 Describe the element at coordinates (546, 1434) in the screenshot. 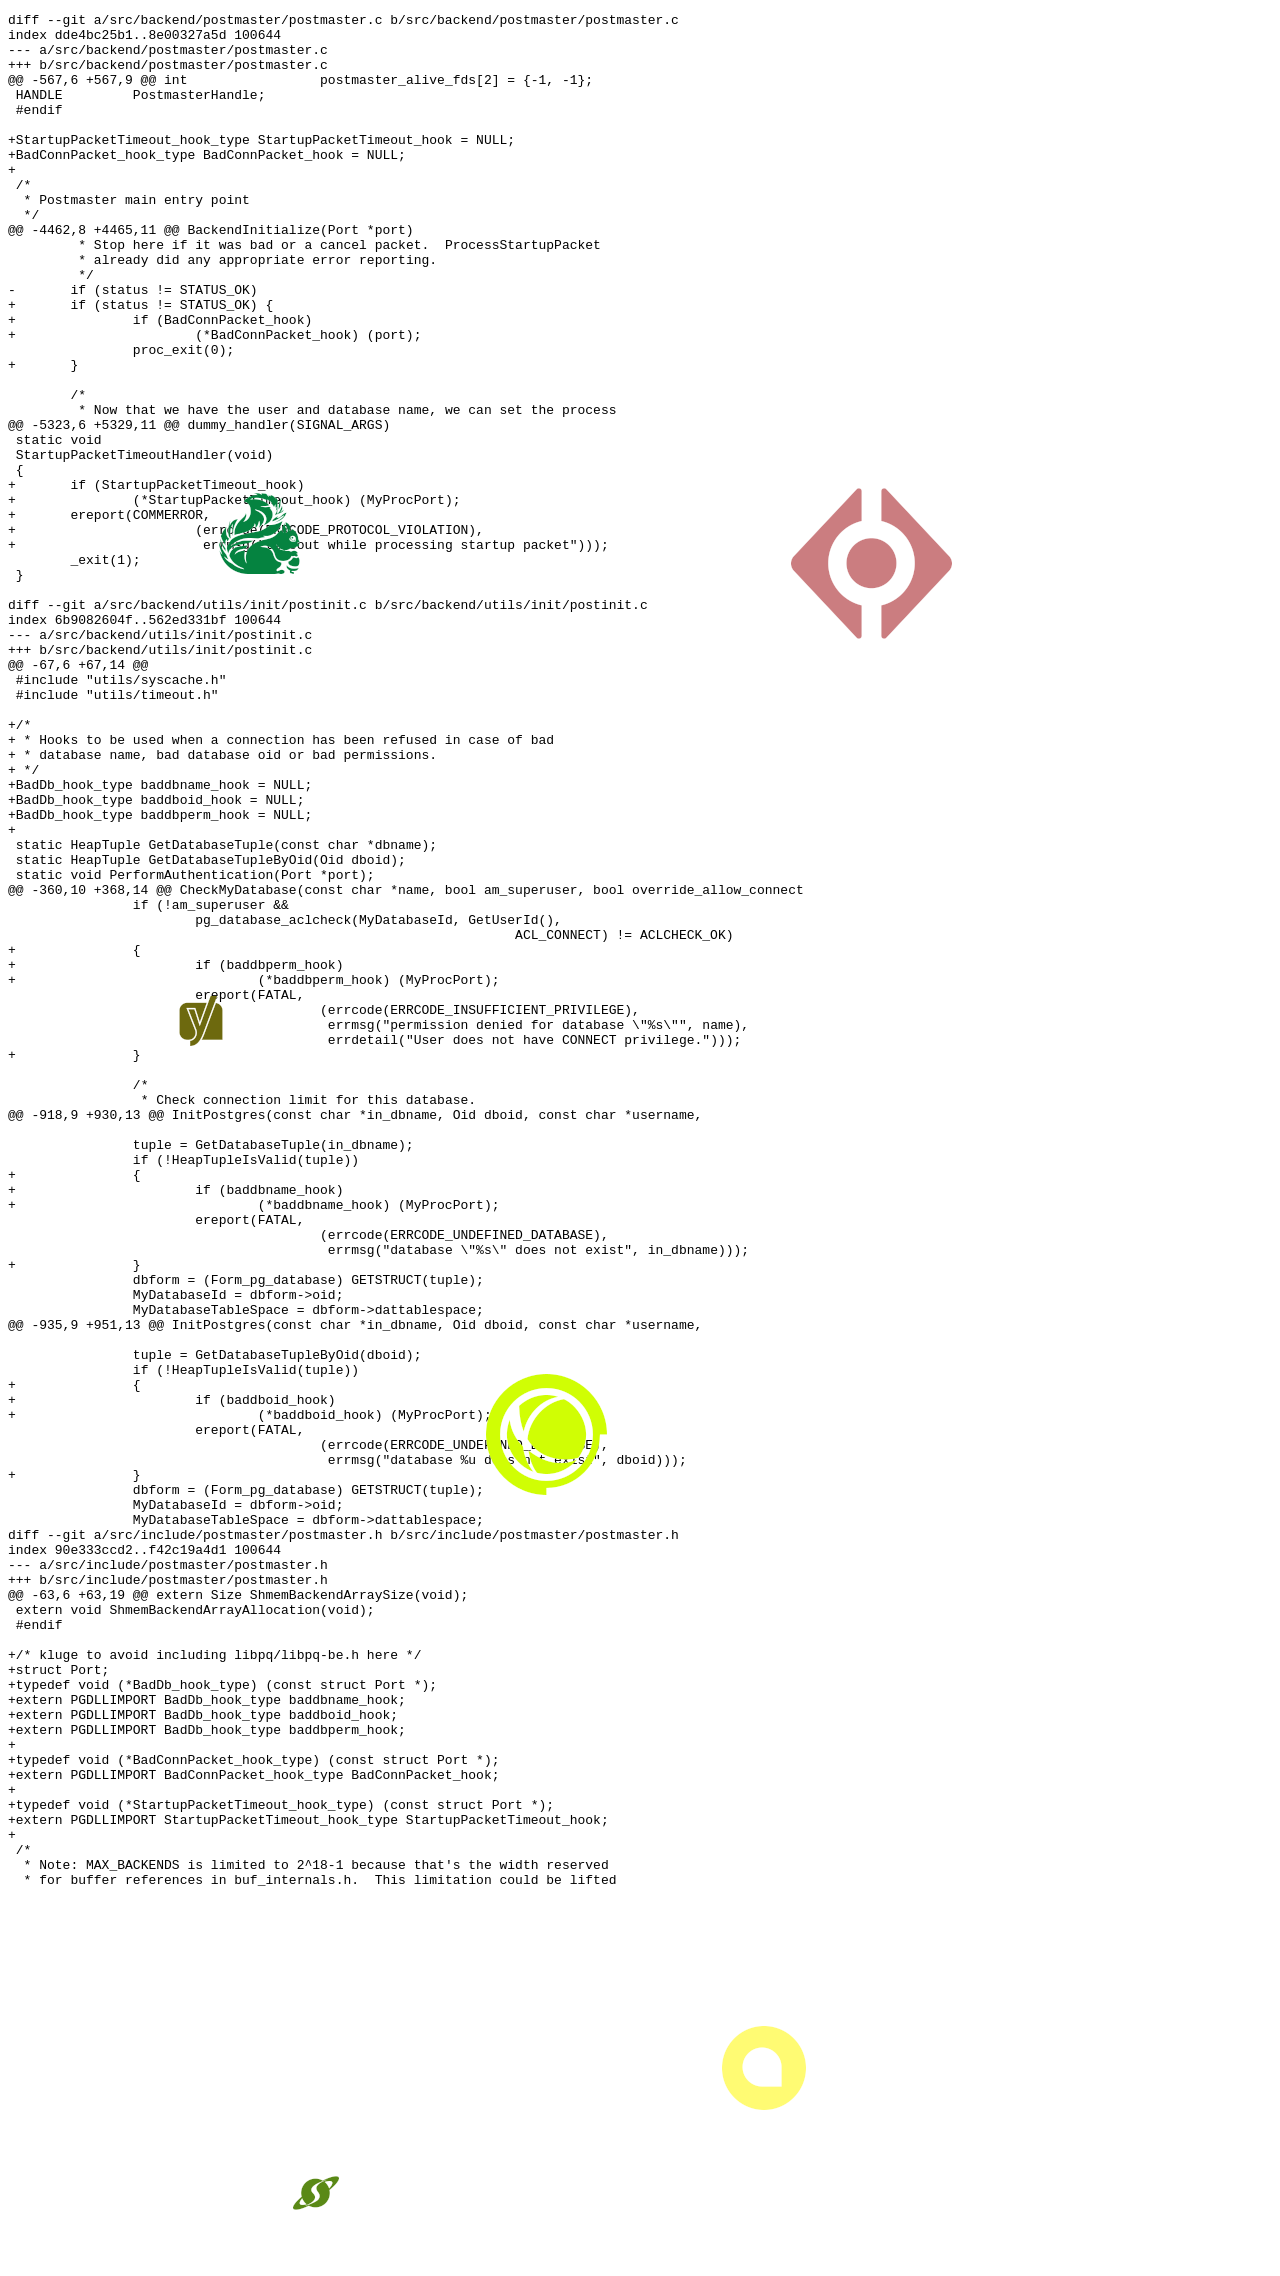

I see `visit freelancermap website or platform` at that location.